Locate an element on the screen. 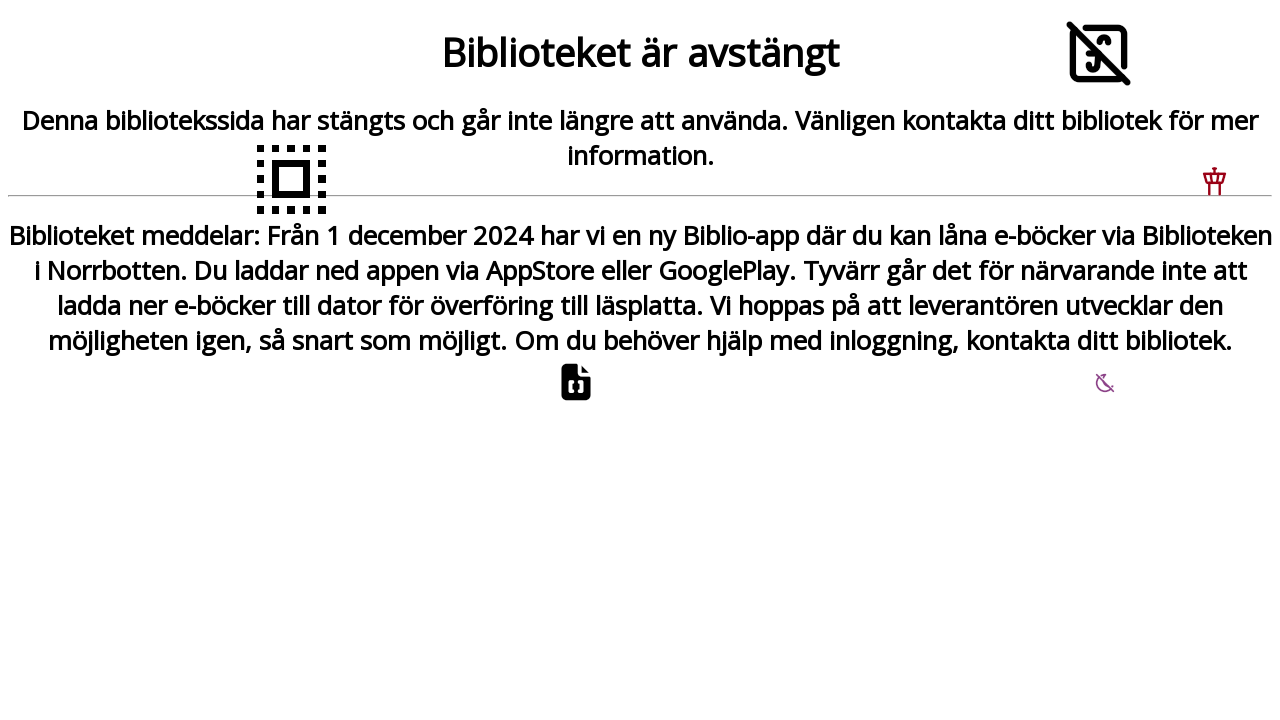  disable dark mode is located at coordinates (1105, 383).